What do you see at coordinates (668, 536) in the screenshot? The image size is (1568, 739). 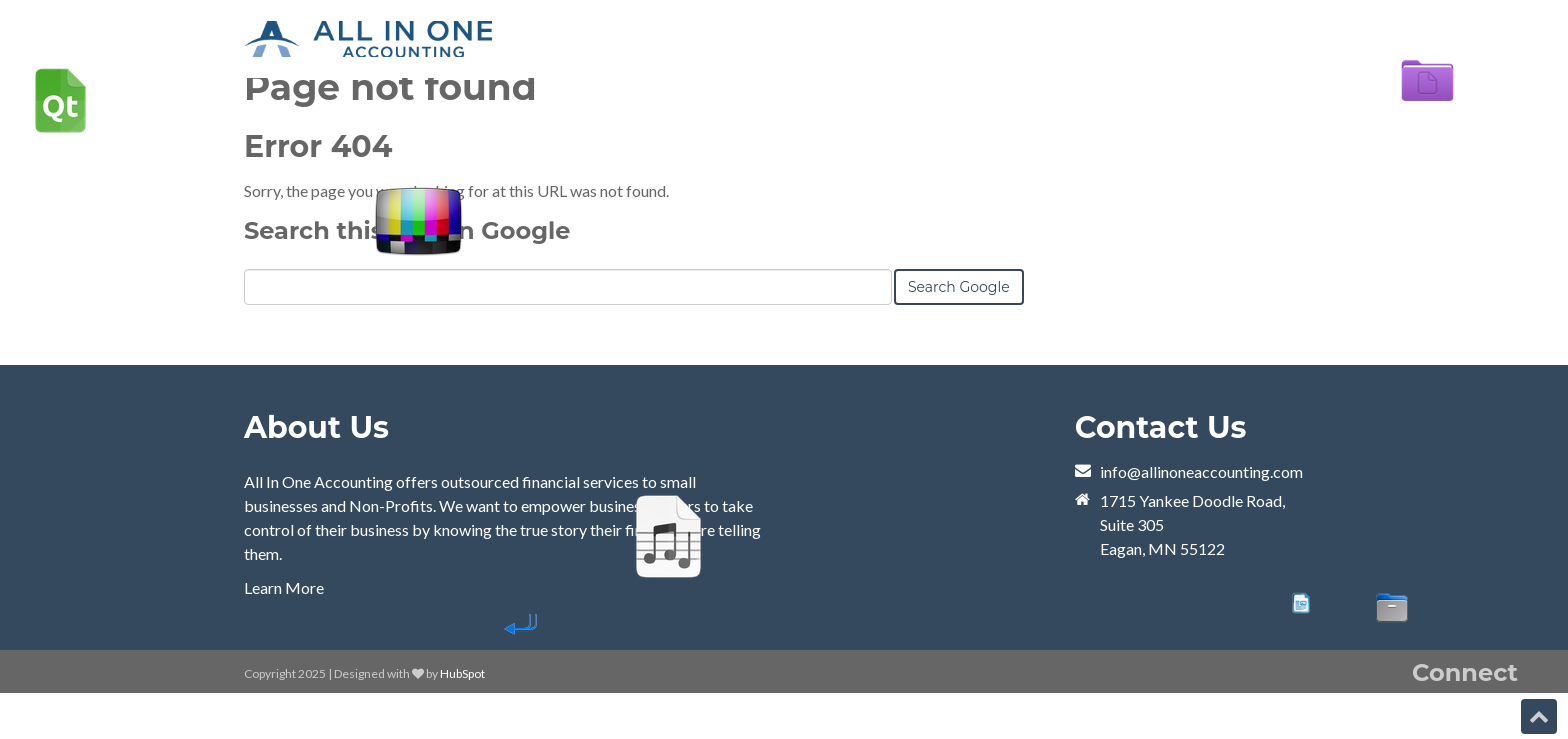 I see `an eMelody ringtone or melody file` at bounding box center [668, 536].